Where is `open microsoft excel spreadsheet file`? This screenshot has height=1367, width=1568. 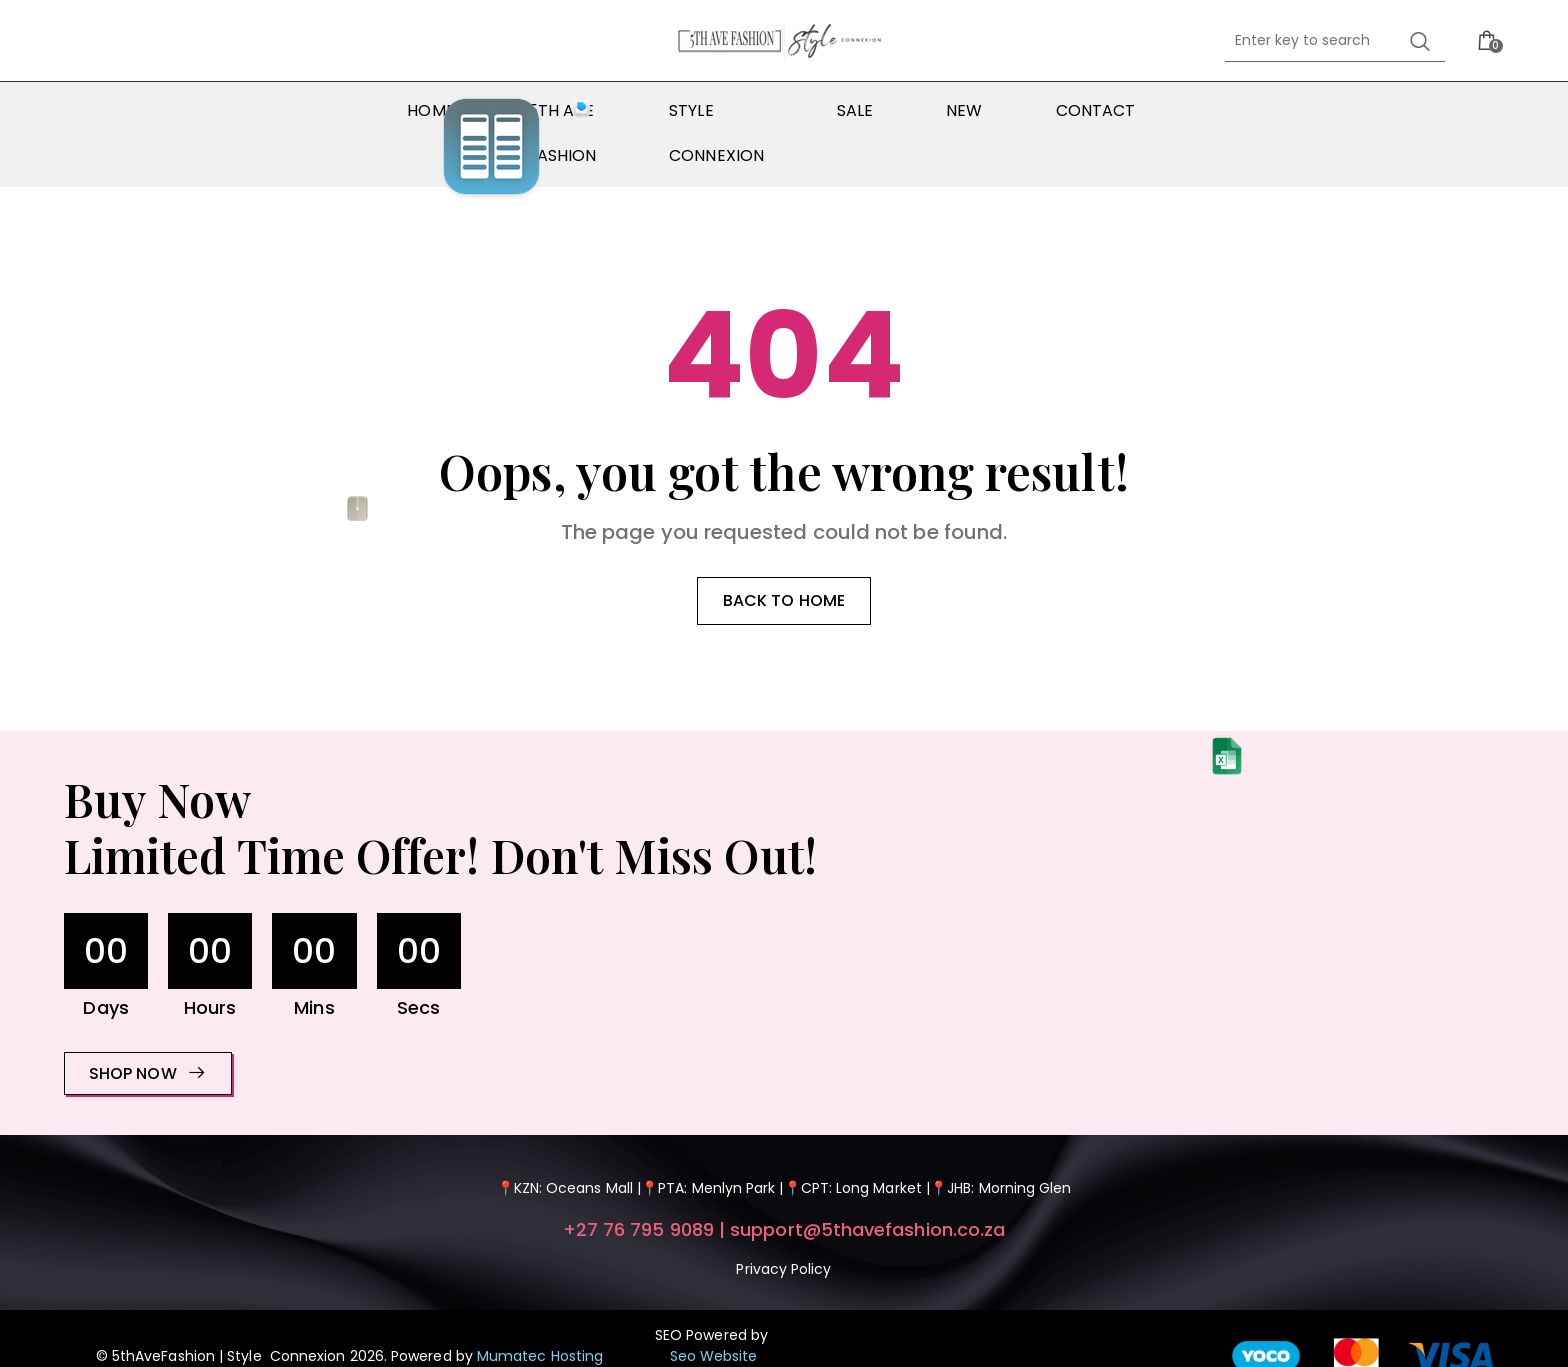
open microsoft excel spreadsheet file is located at coordinates (1227, 756).